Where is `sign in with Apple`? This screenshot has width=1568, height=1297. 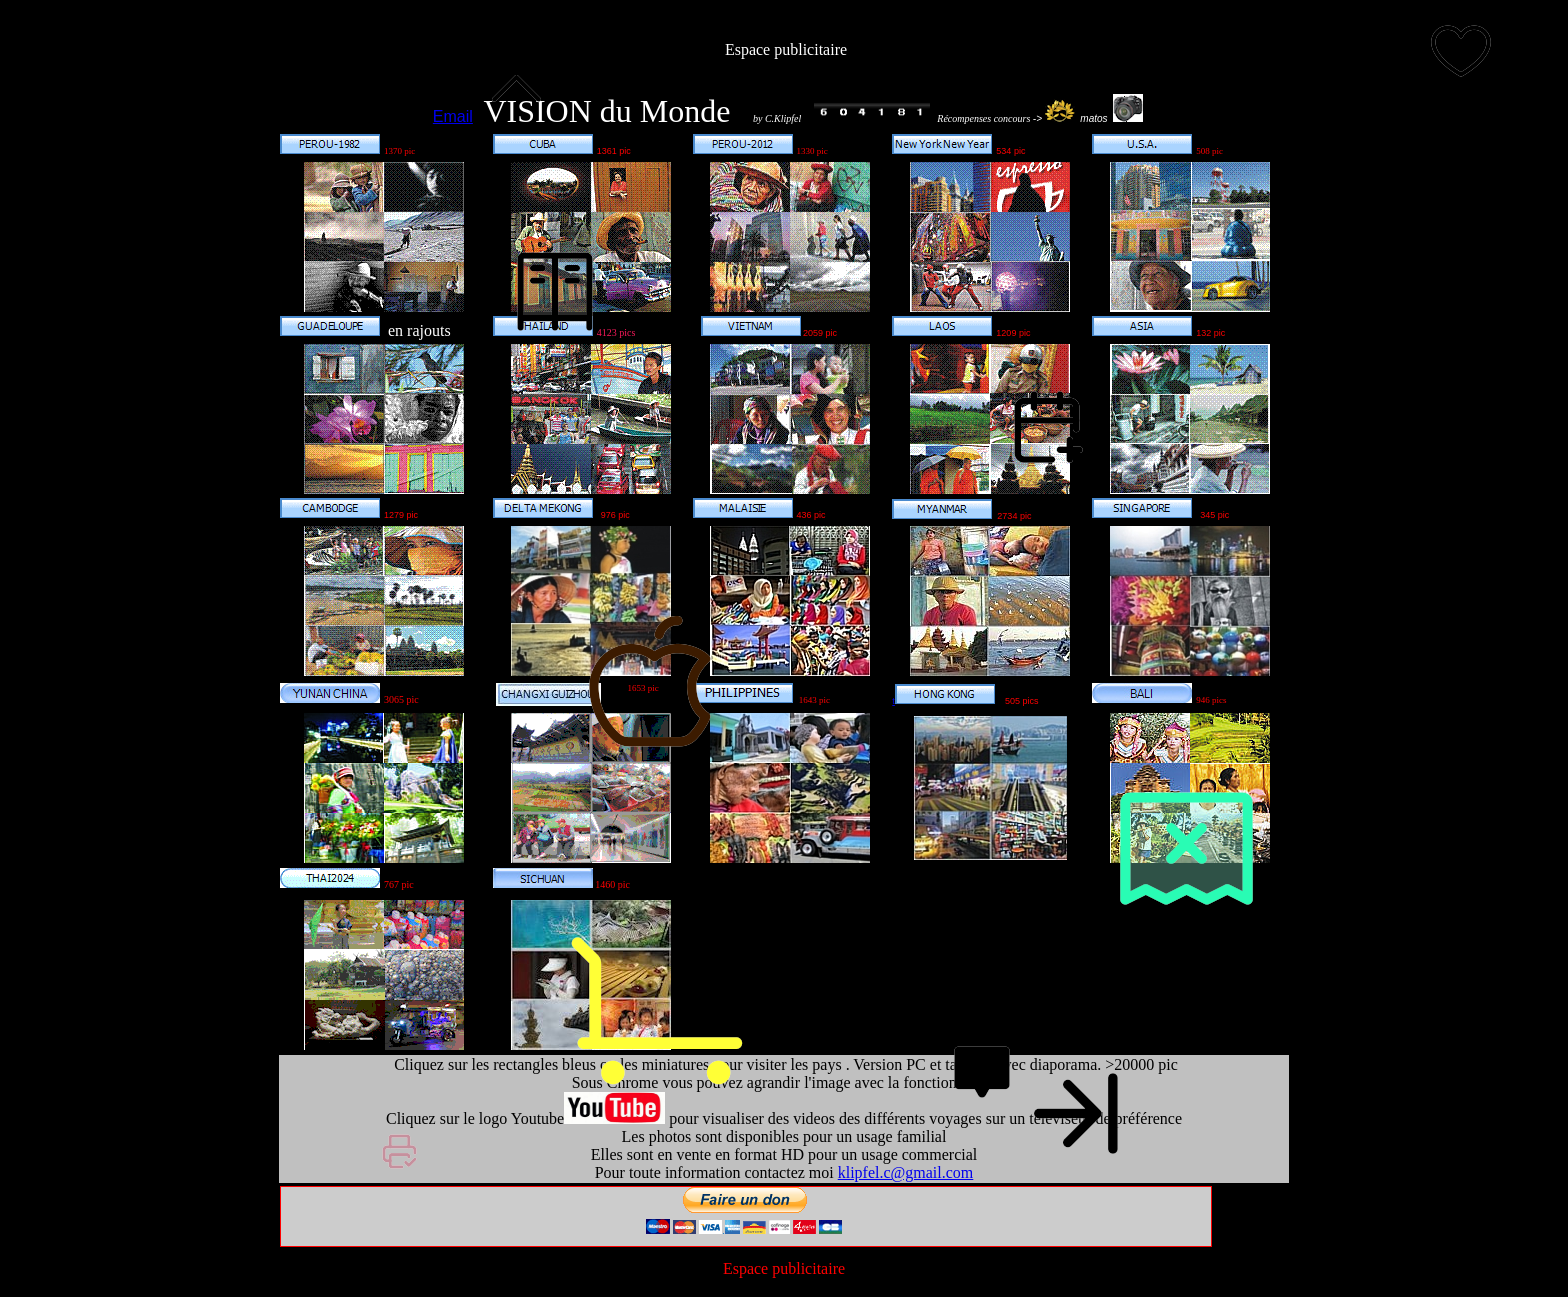 sign in with Apple is located at coordinates (654, 690).